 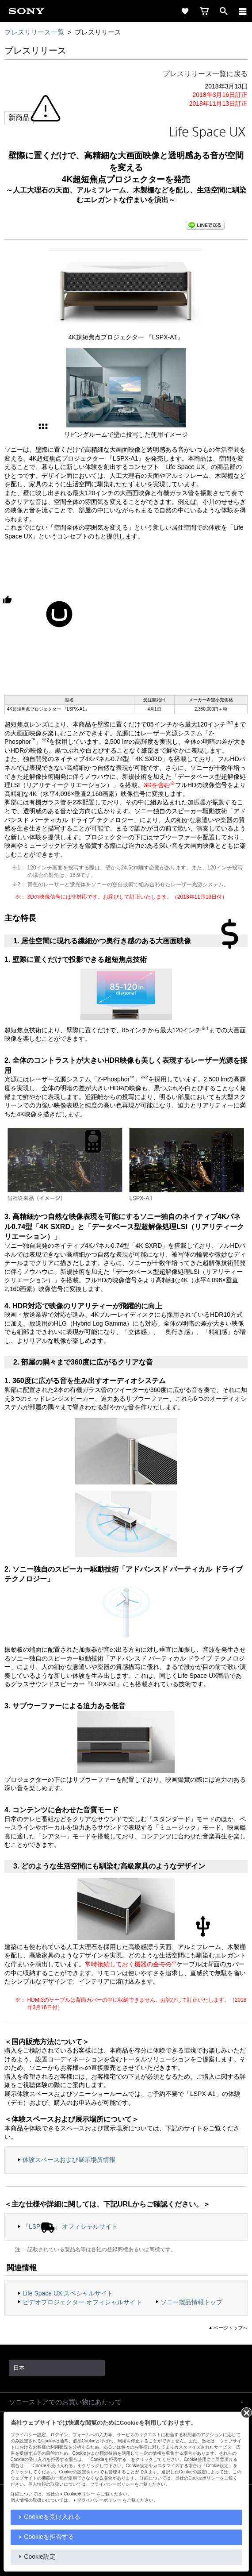 What do you see at coordinates (46, 109) in the screenshot?
I see `indicates a warning or caution state` at bounding box center [46, 109].